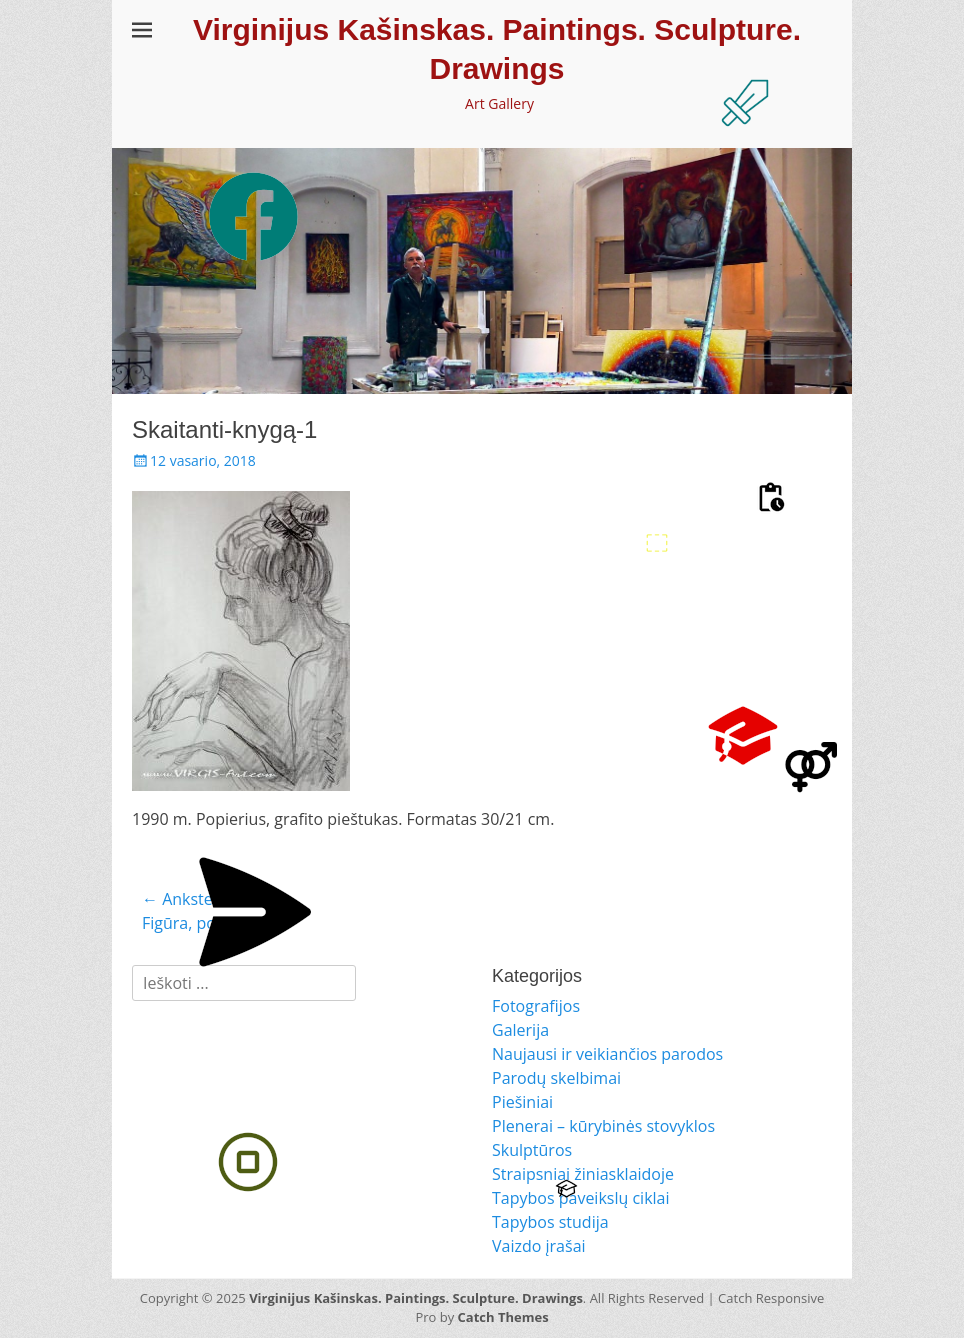  I want to click on stop media playback, so click(248, 1162).